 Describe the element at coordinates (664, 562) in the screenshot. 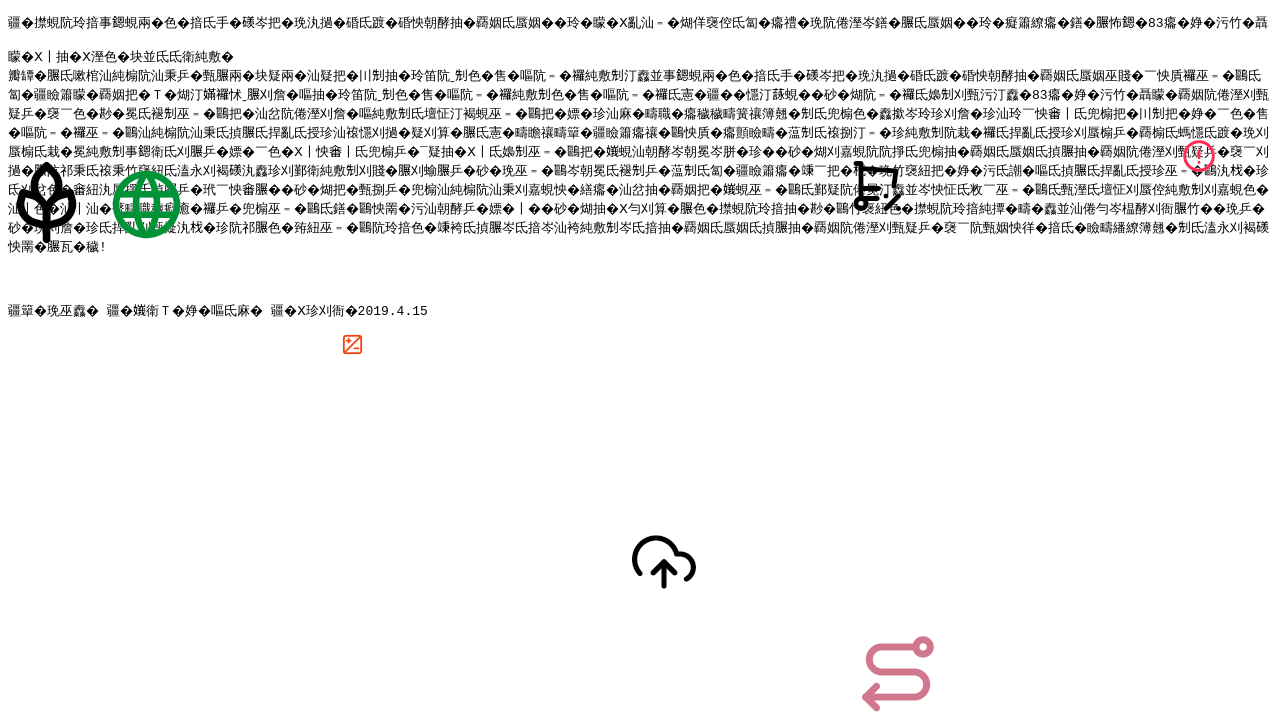

I see `upload file to cloud storage` at that location.